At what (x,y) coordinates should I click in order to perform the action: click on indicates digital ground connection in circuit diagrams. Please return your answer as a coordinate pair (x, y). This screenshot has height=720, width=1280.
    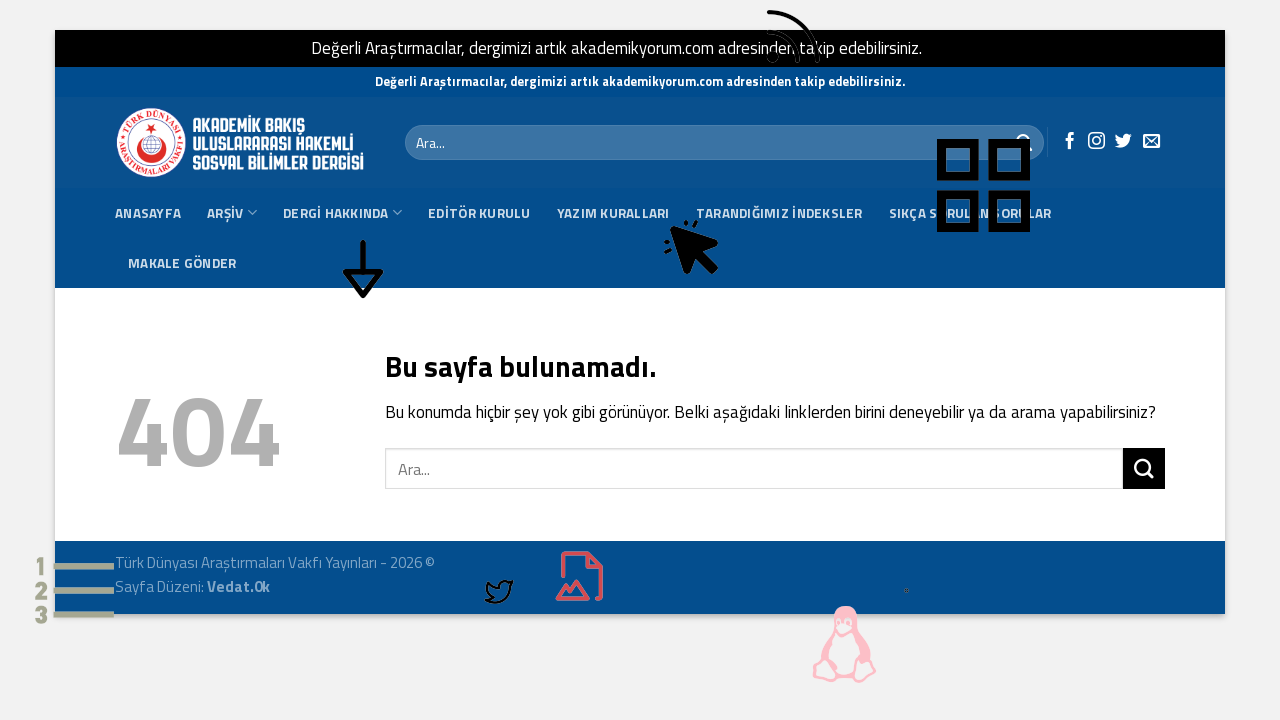
    Looking at the image, I should click on (363, 269).